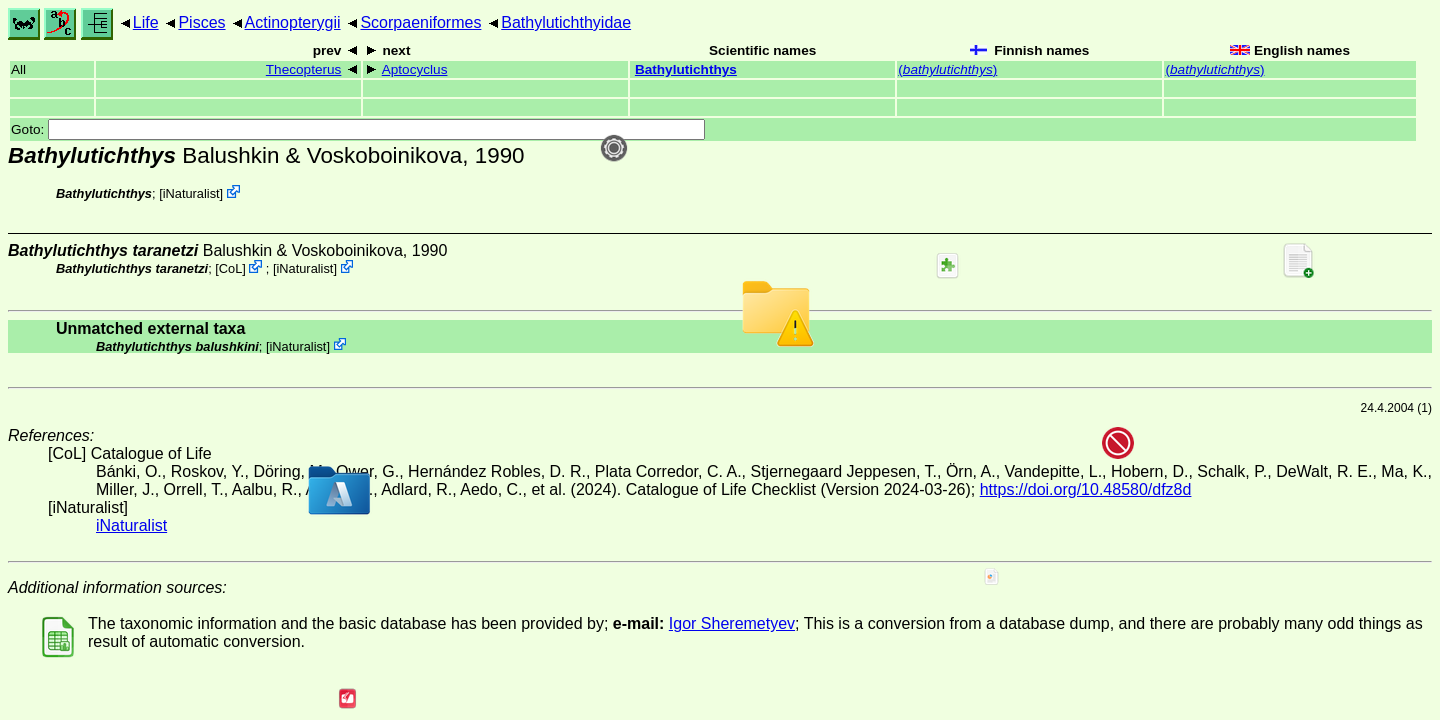 This screenshot has height=720, width=1440. What do you see at coordinates (776, 309) in the screenshot?
I see `folder contains items with warnings or errors` at bounding box center [776, 309].